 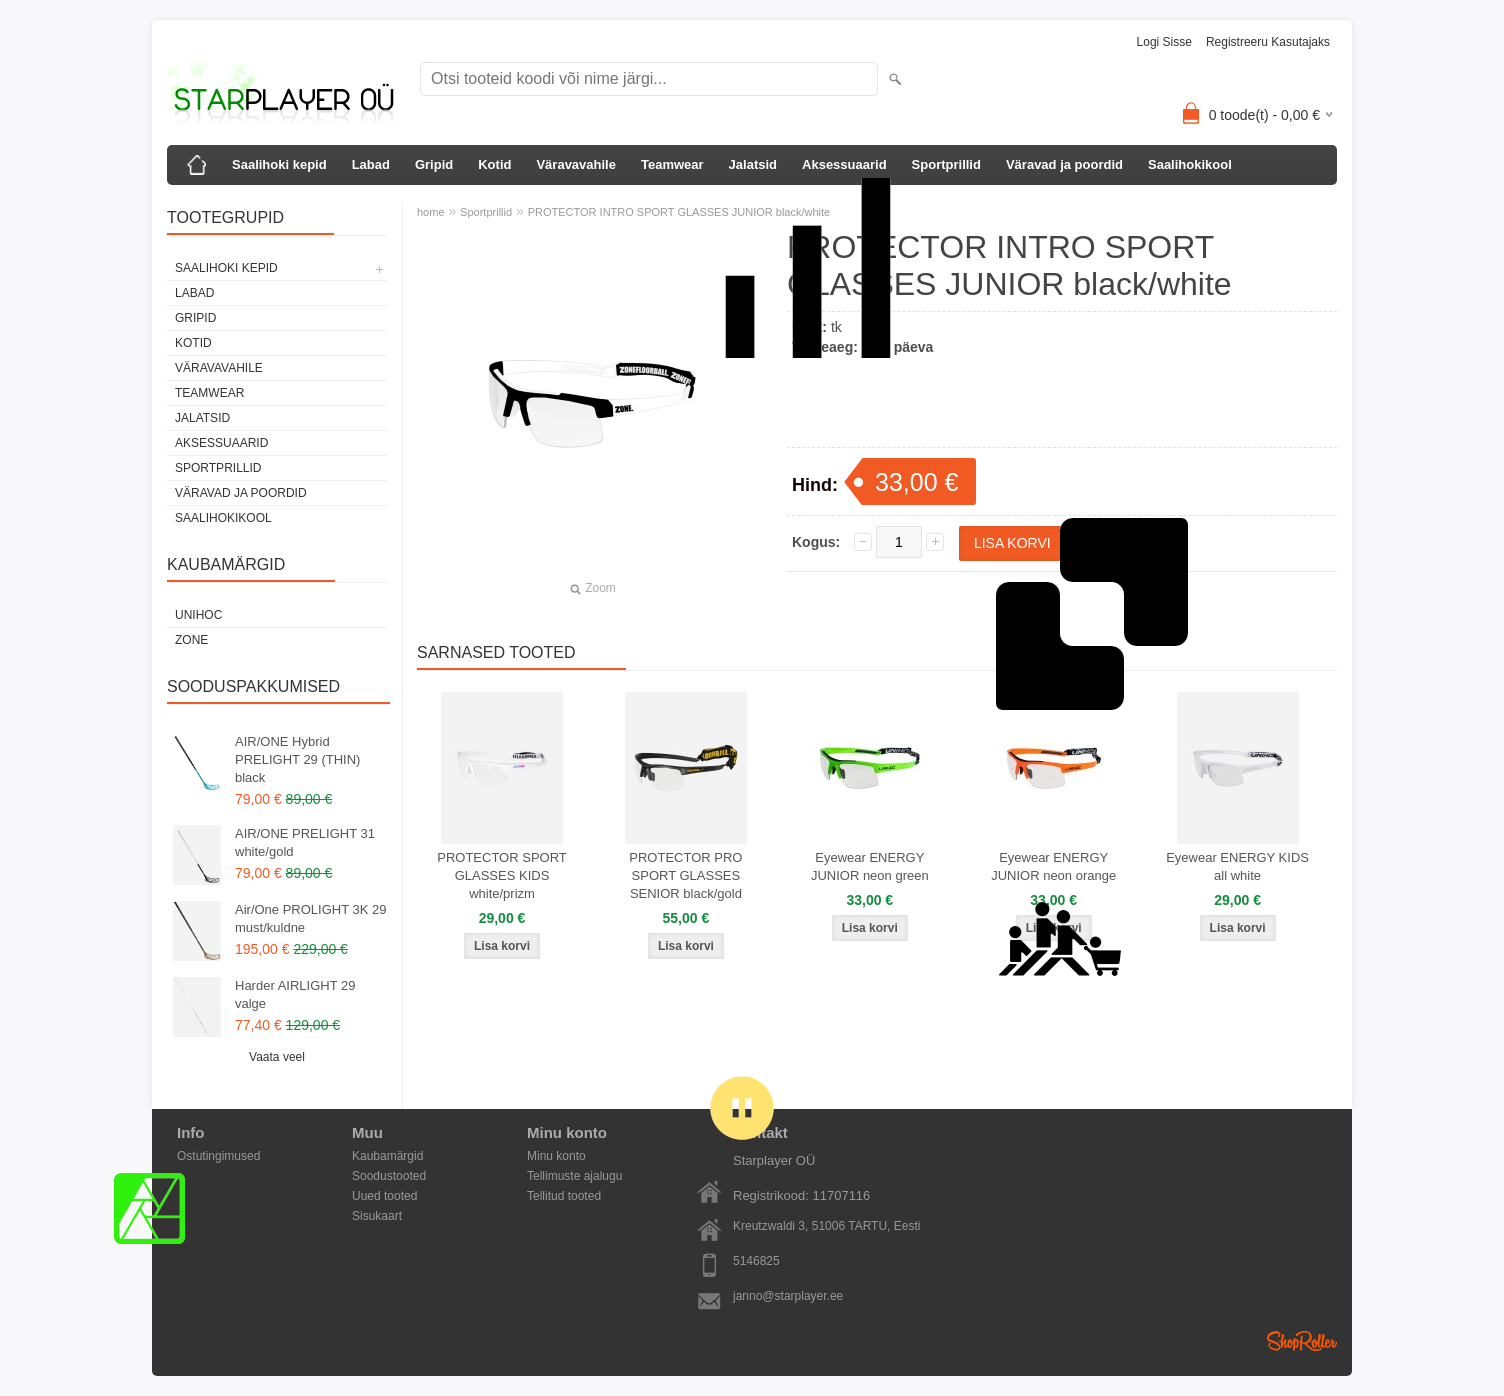 What do you see at coordinates (149, 1208) in the screenshot?
I see `open Affinity Photo application` at bounding box center [149, 1208].